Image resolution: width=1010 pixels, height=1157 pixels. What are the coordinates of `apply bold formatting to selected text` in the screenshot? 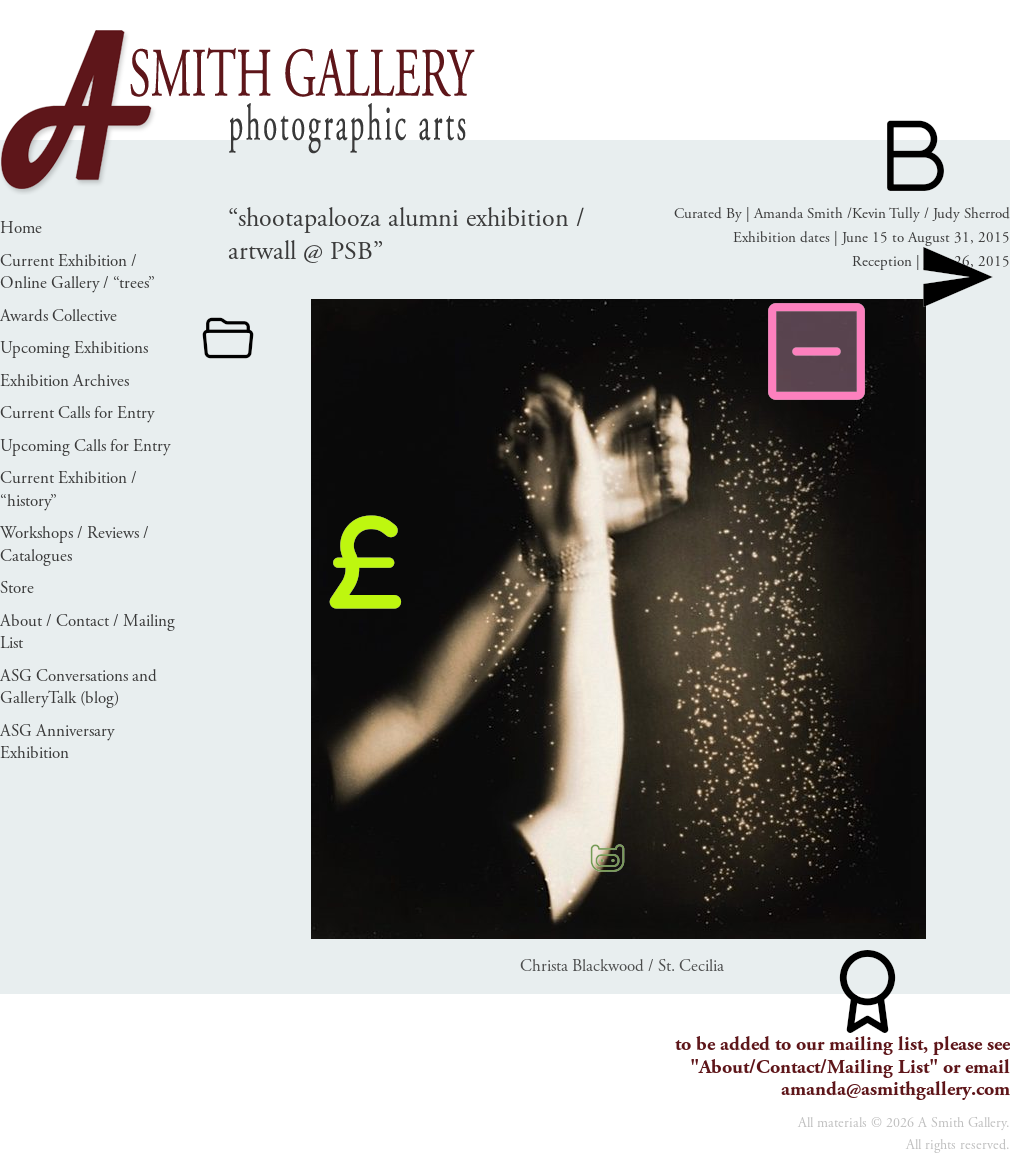 It's located at (910, 157).